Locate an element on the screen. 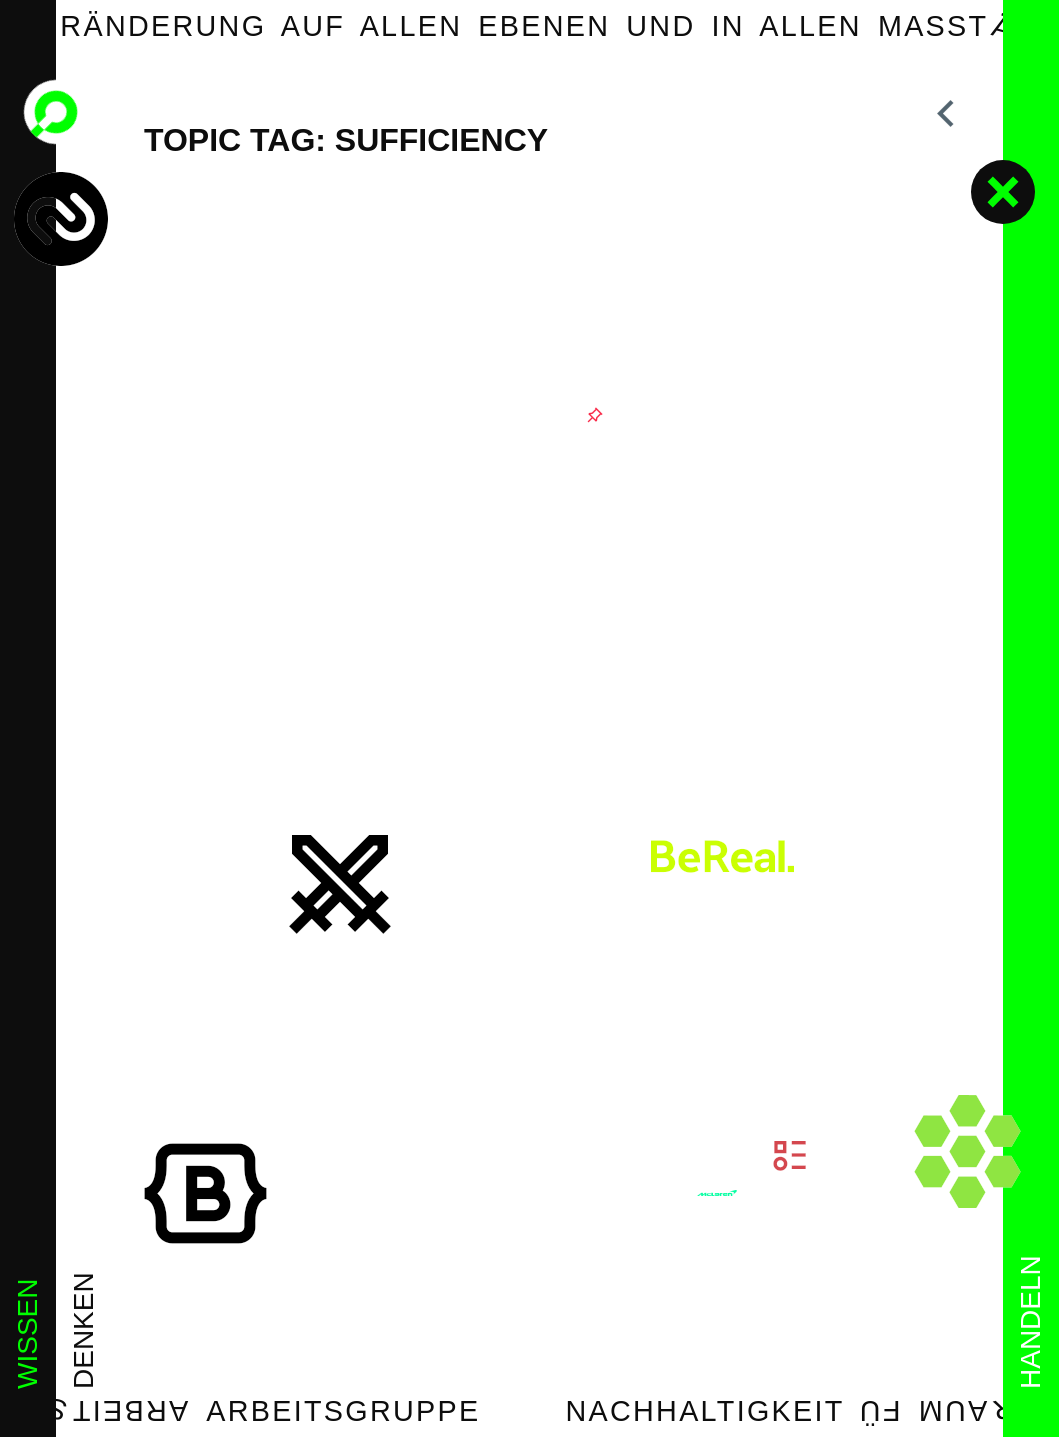 The height and width of the screenshot is (1437, 1059). open authy authenticator app is located at coordinates (61, 219).